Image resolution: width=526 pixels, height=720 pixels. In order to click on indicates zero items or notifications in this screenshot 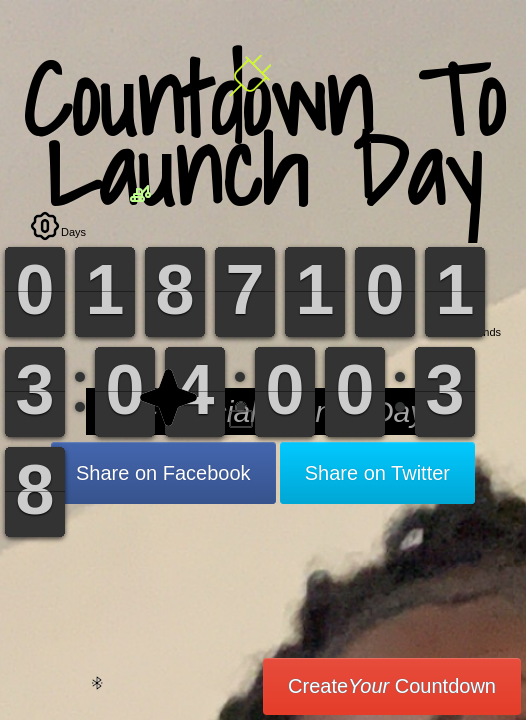, I will do `click(45, 226)`.